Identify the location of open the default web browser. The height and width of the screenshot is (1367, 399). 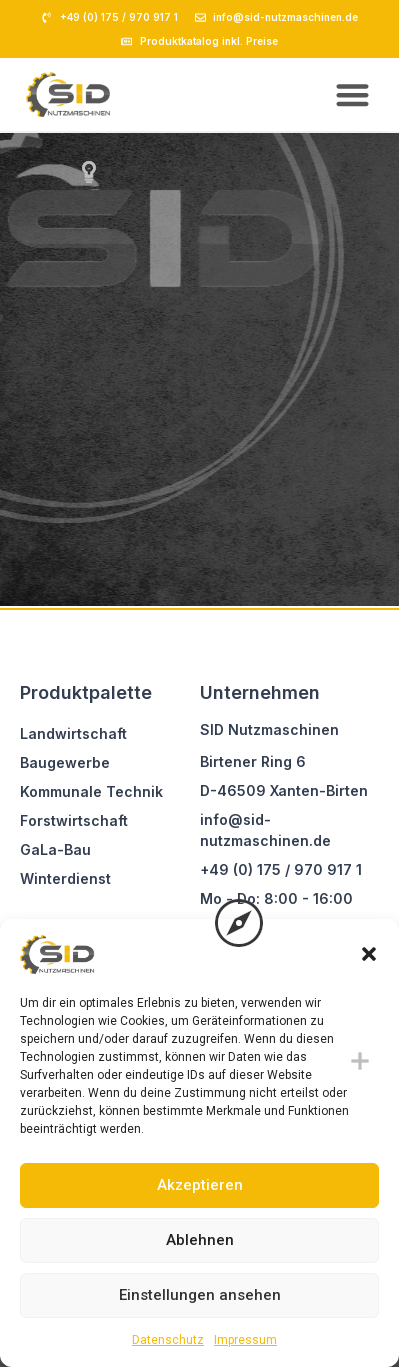
(239, 923).